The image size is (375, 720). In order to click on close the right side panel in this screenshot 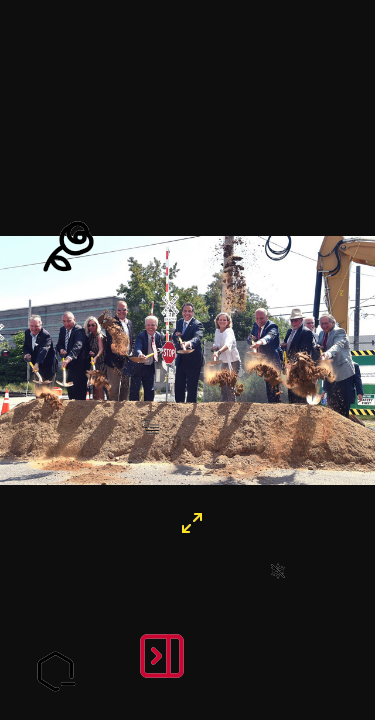, I will do `click(162, 656)`.